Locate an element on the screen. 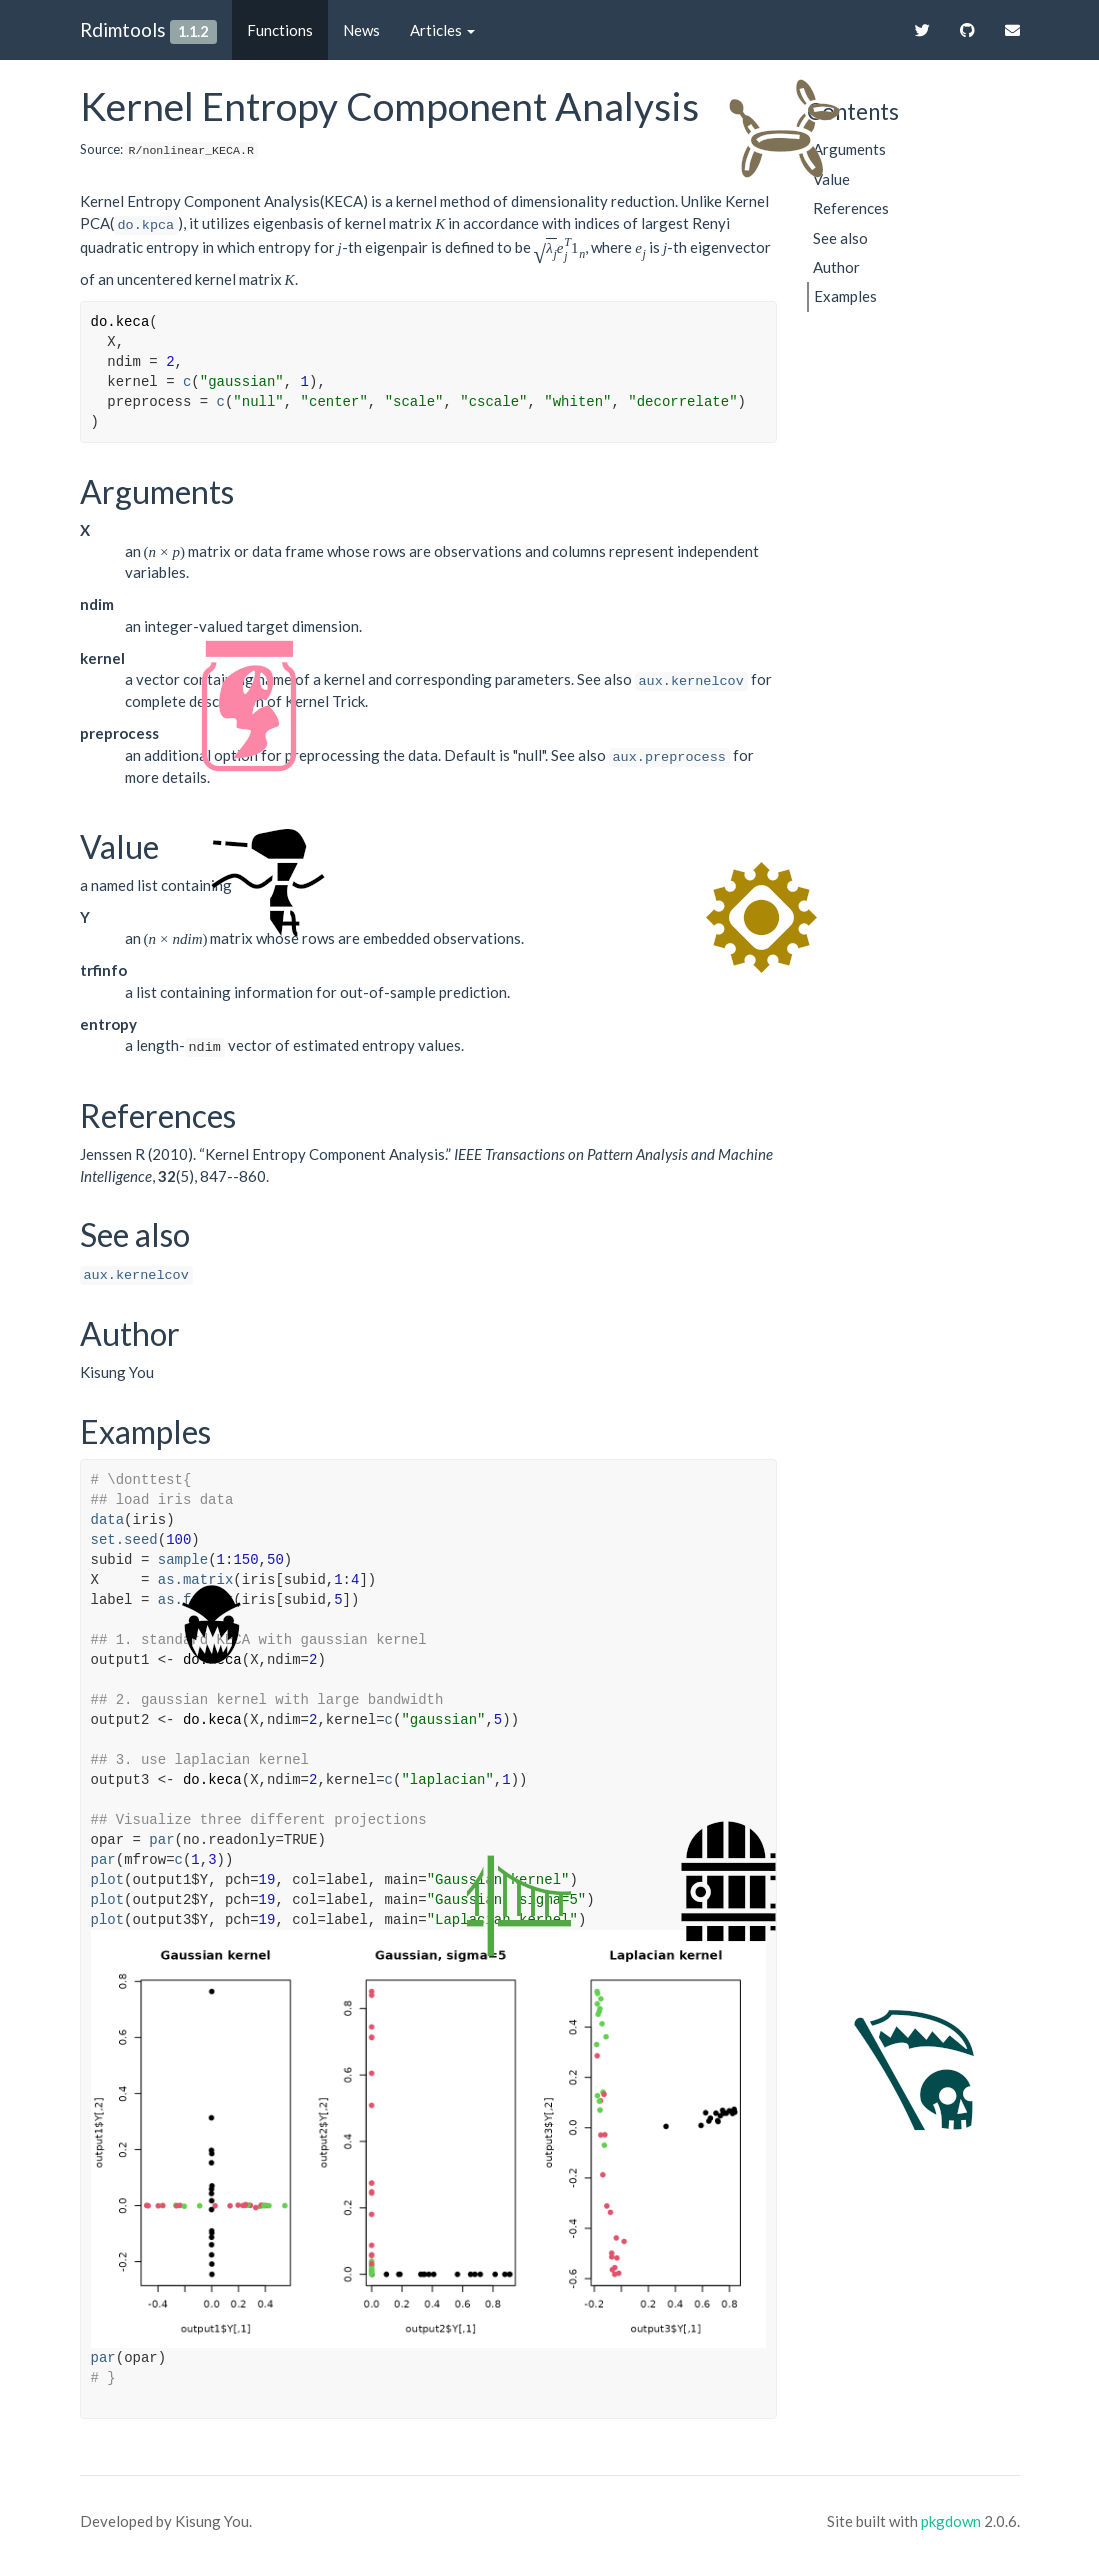  select lizardman character or race is located at coordinates (212, 1624).